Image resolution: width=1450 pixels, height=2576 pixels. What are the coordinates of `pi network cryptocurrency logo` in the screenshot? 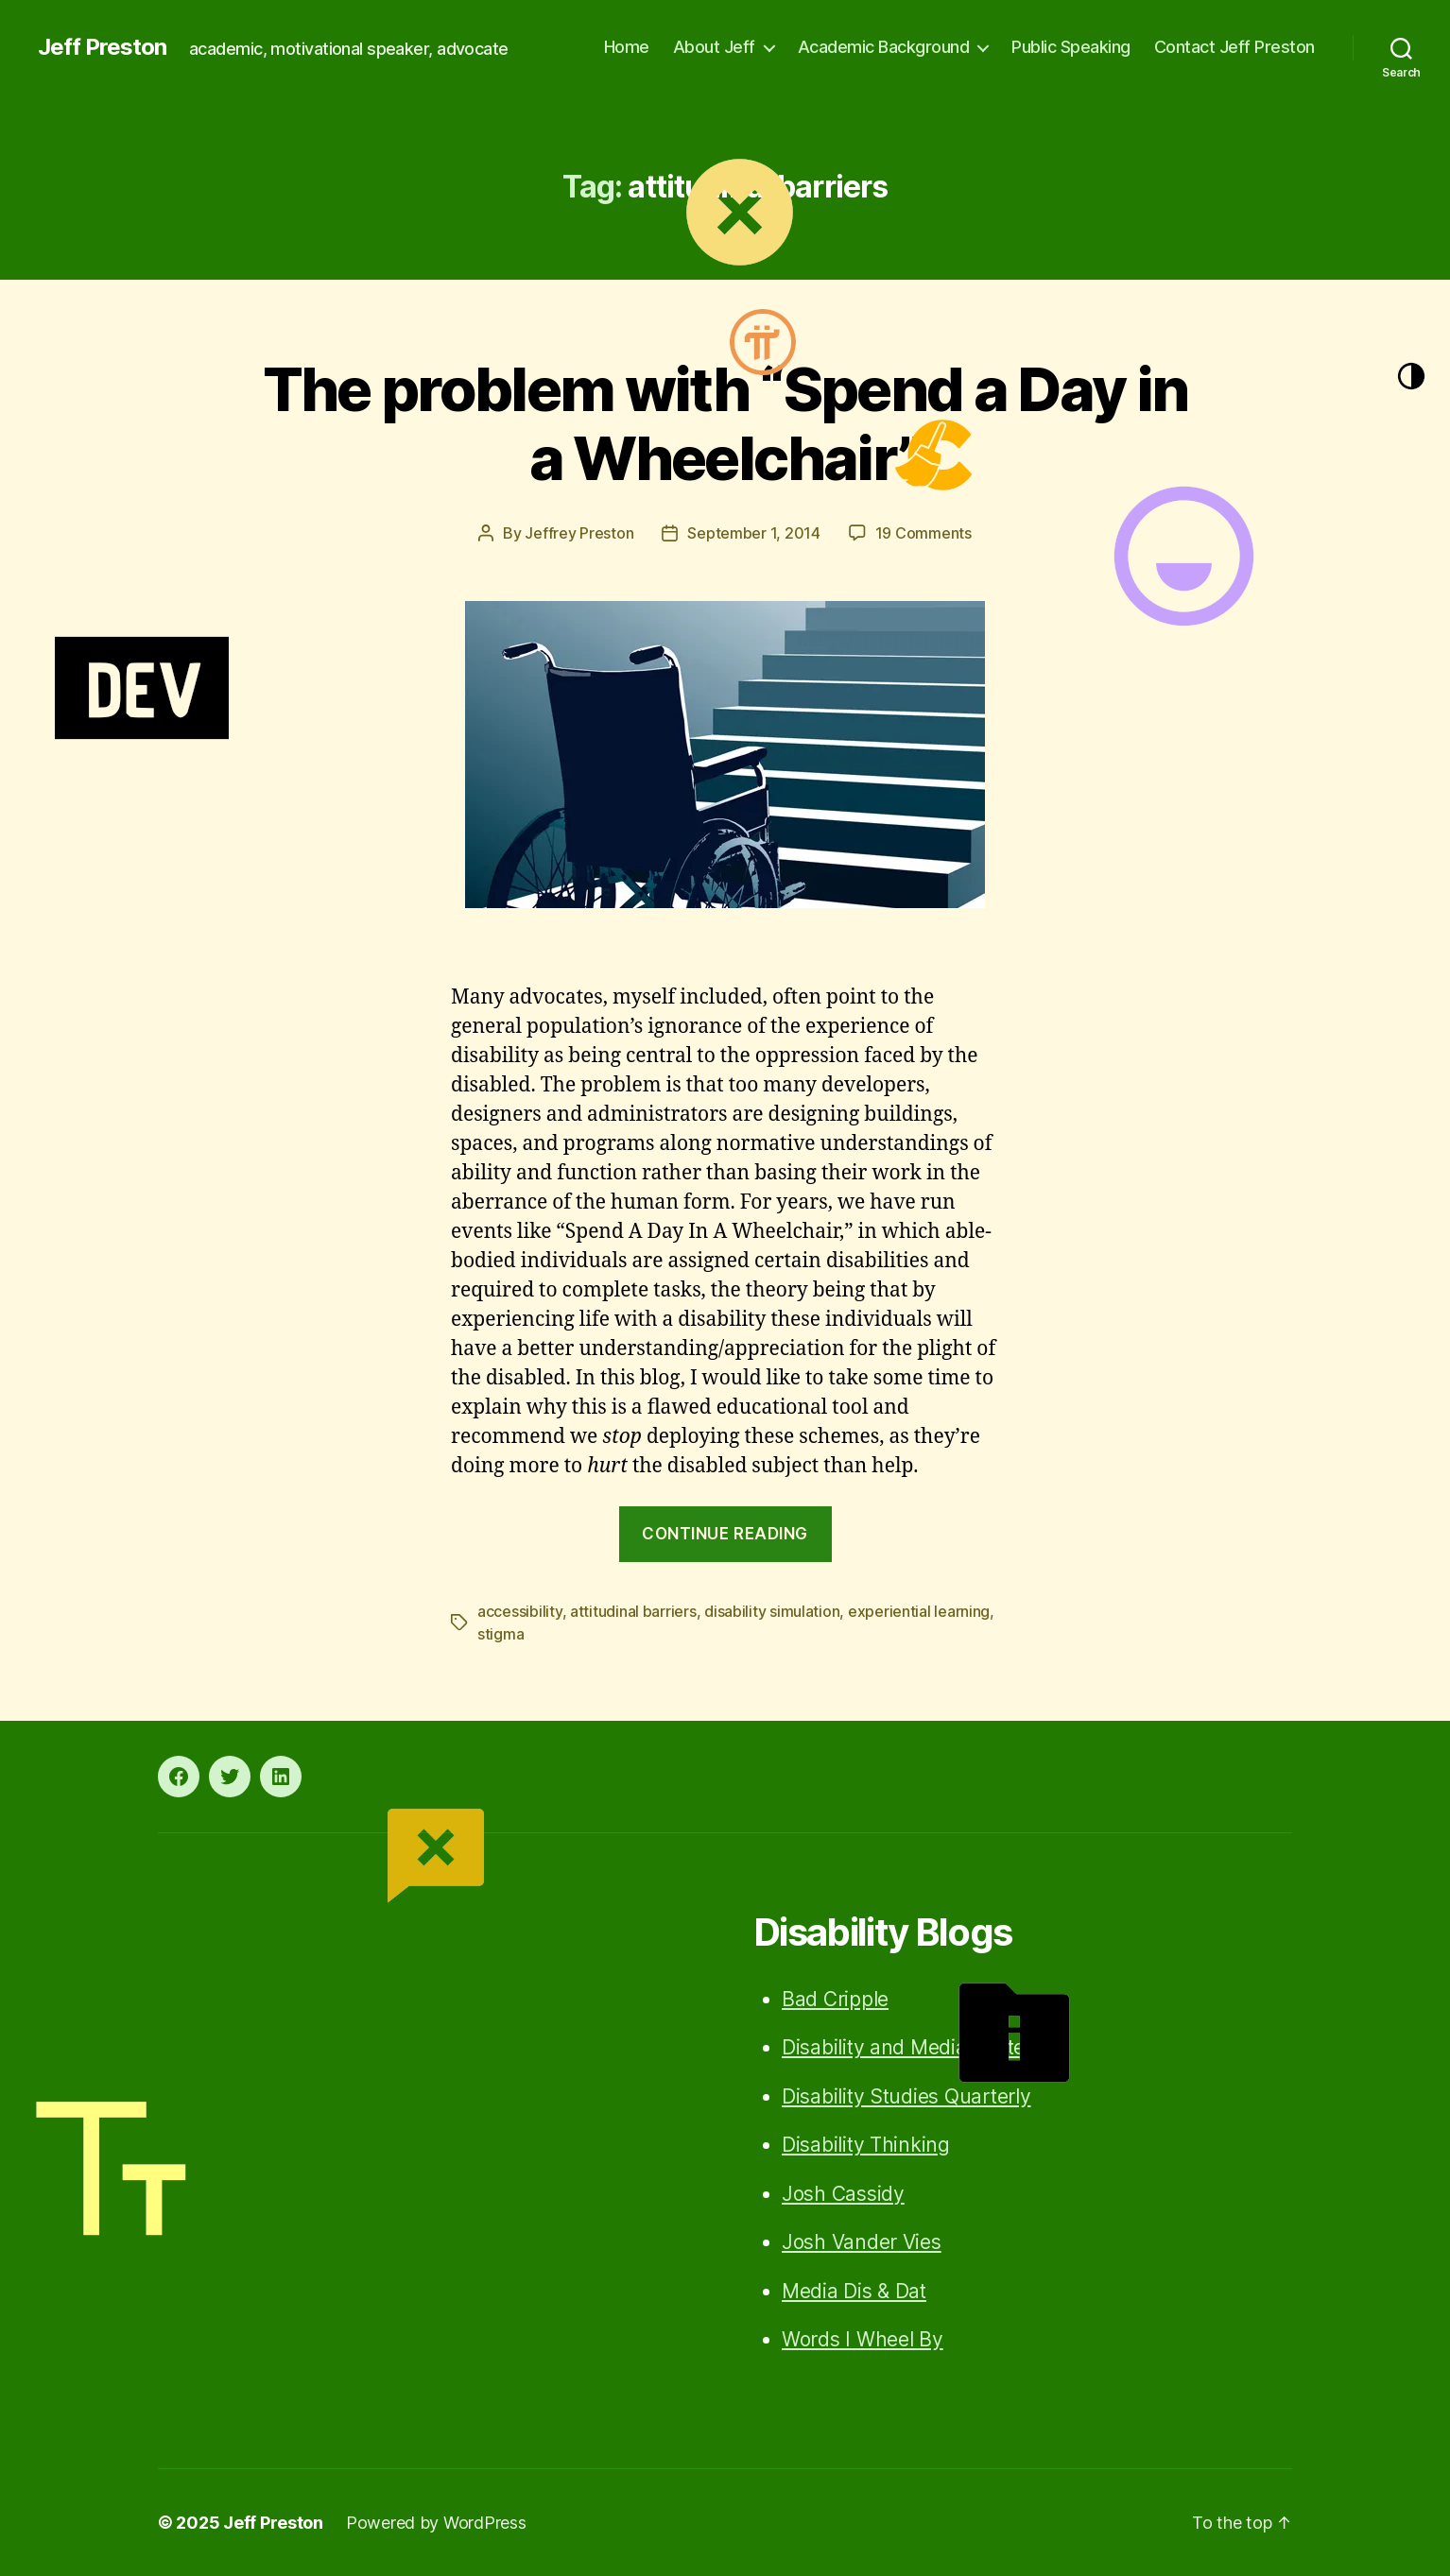 It's located at (763, 342).